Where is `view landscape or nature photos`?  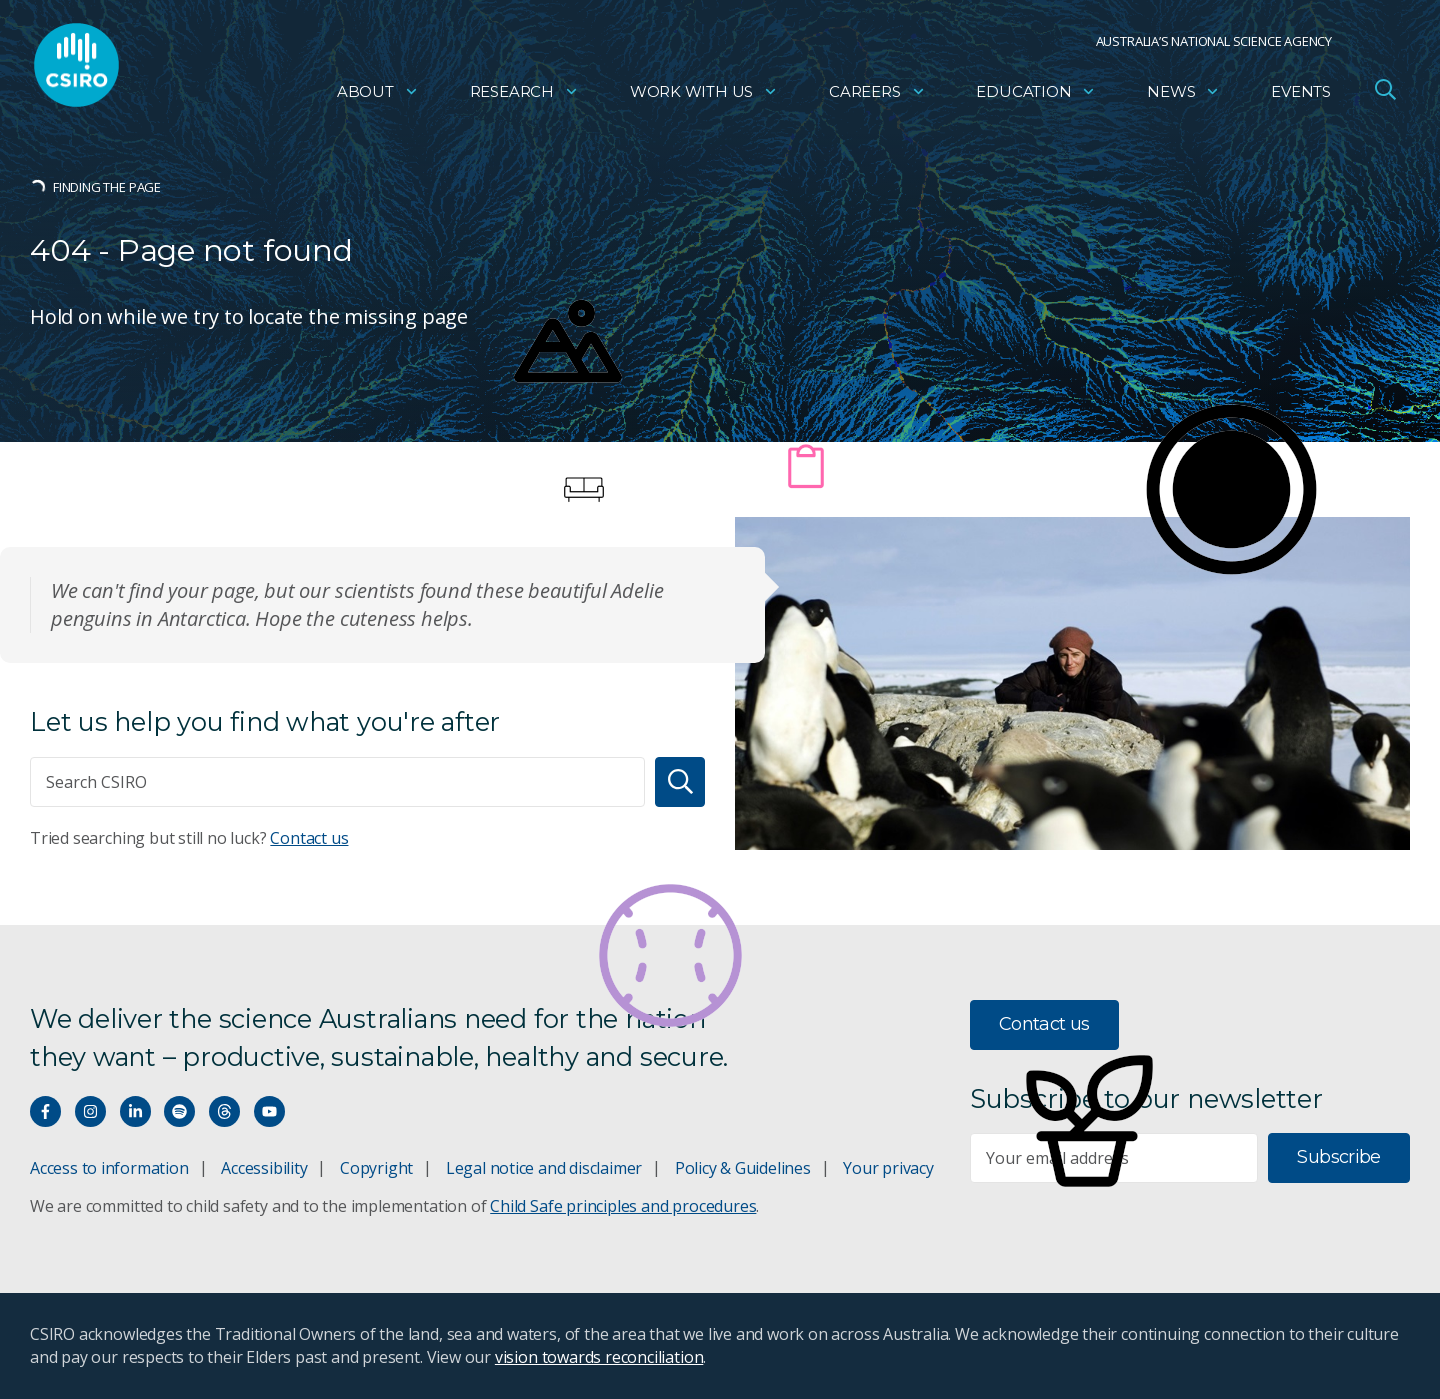
view landscape or nature photos is located at coordinates (568, 347).